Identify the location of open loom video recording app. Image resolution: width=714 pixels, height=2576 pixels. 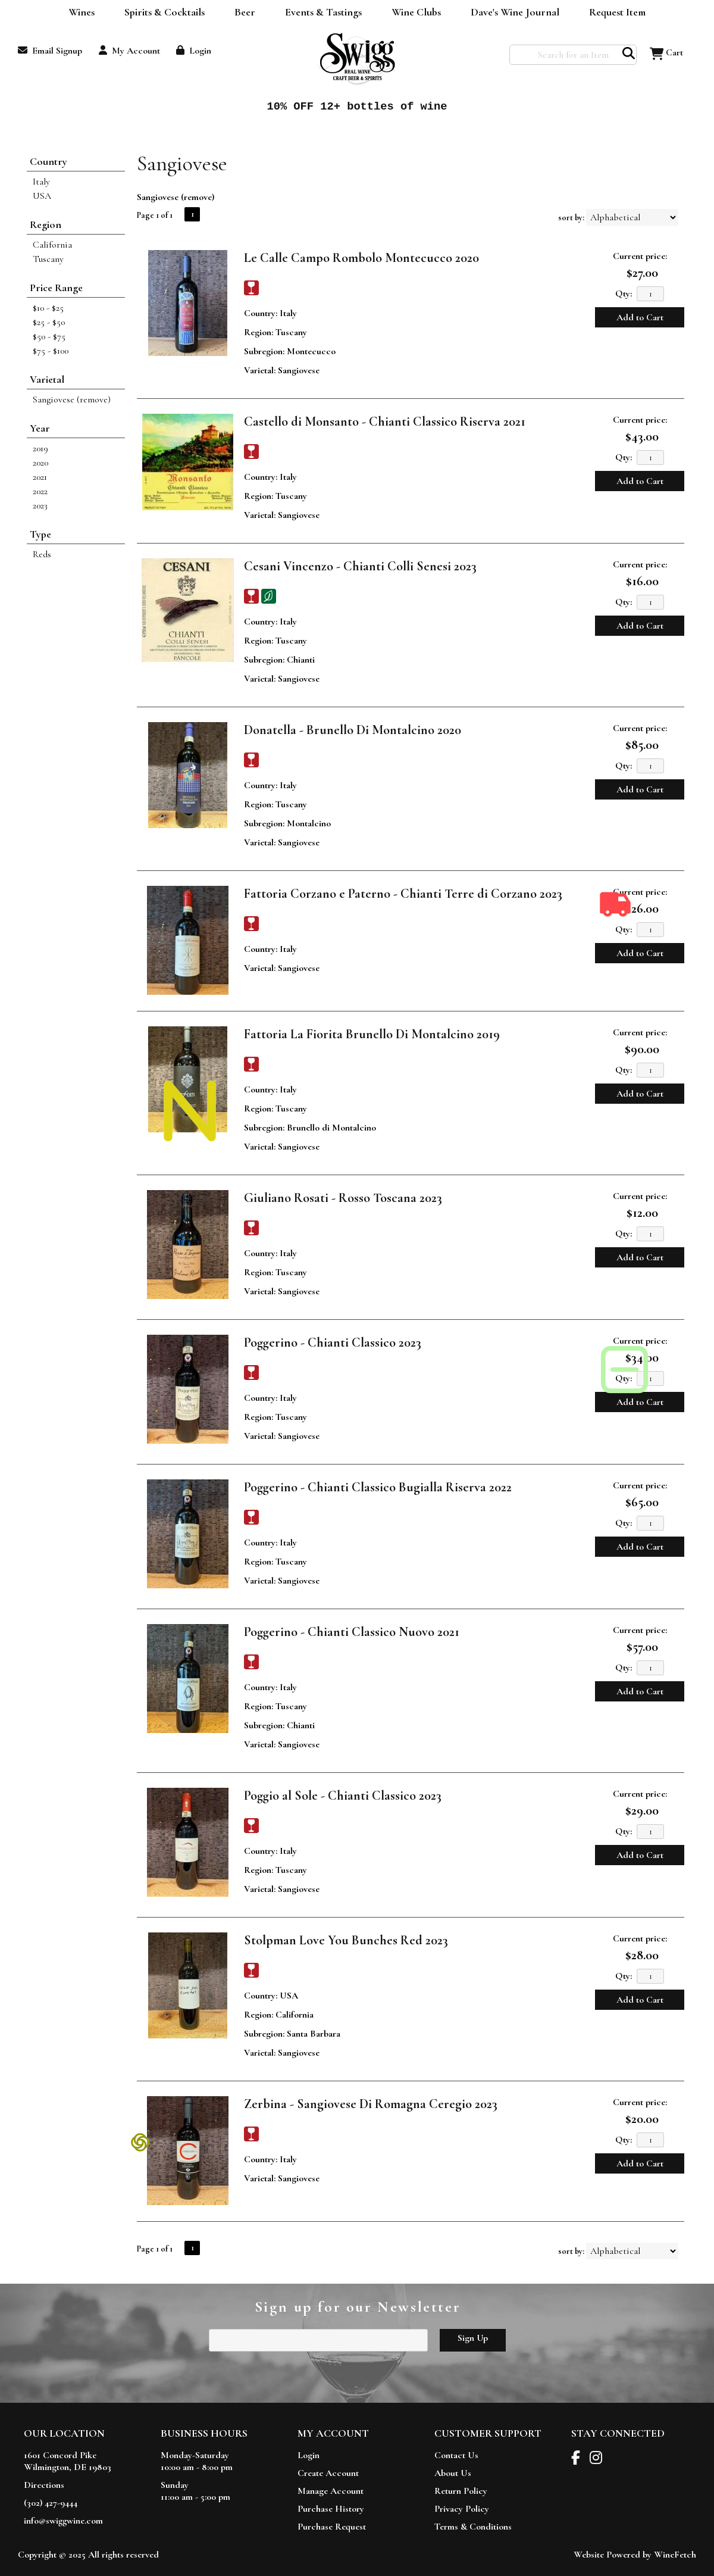
(140, 2142).